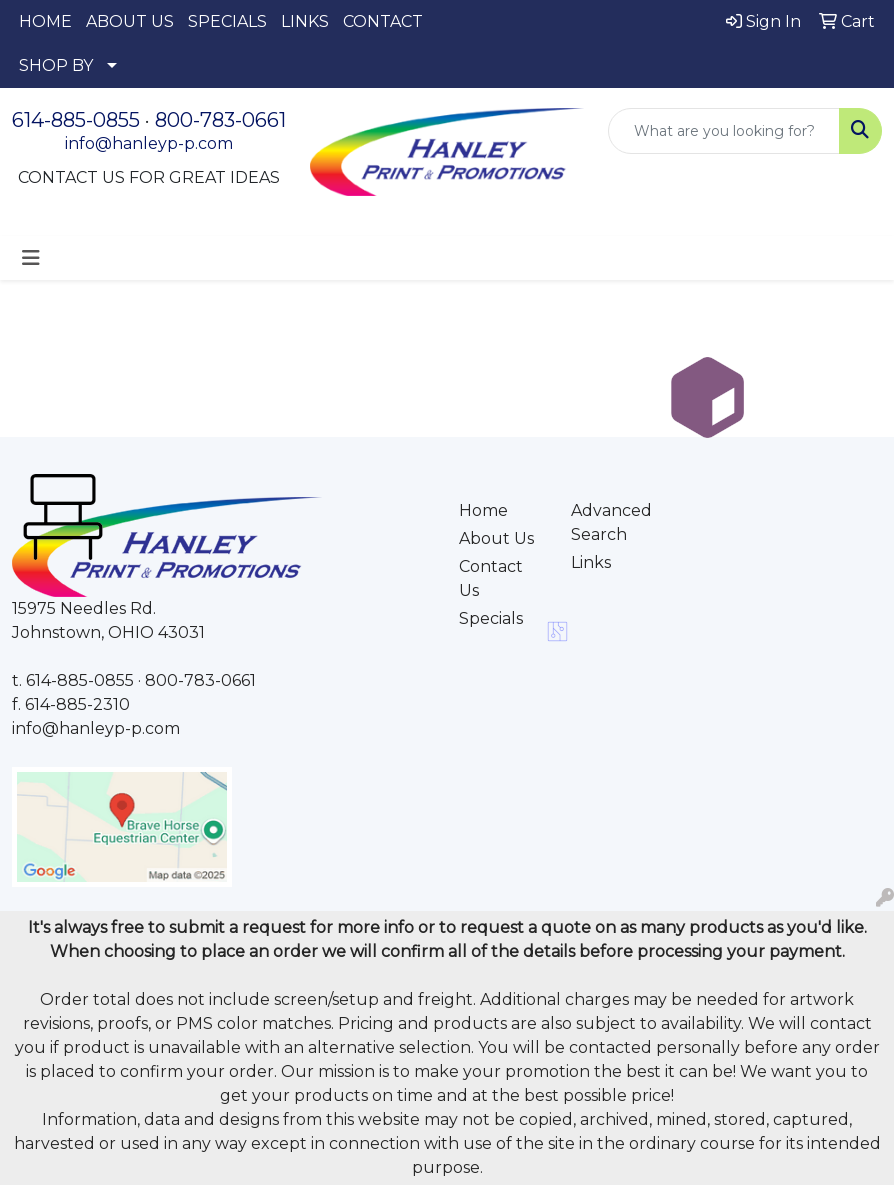 This screenshot has height=1185, width=894. What do you see at coordinates (557, 631) in the screenshot?
I see `access hardware or circuit settings` at bounding box center [557, 631].